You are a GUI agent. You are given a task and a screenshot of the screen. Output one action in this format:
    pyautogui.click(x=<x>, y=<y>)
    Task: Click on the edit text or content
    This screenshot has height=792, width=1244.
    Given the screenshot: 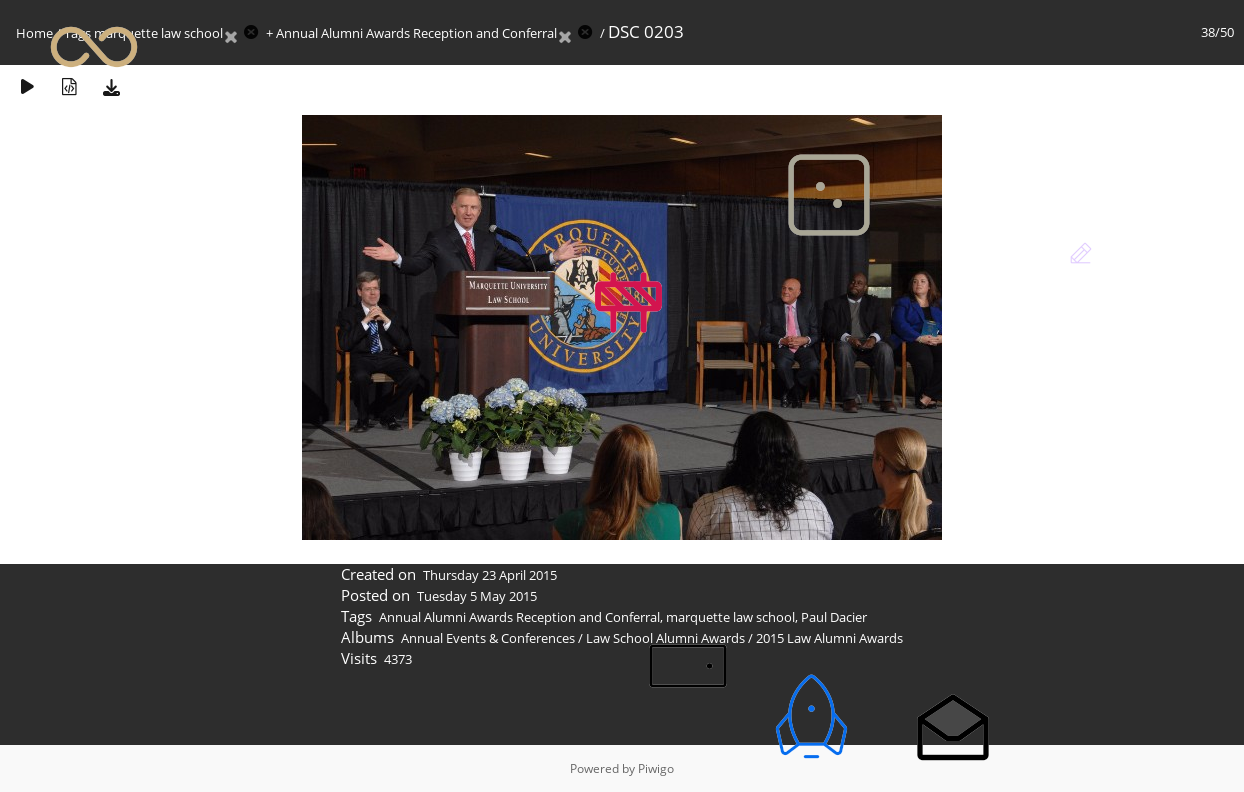 What is the action you would take?
    pyautogui.click(x=1080, y=253)
    